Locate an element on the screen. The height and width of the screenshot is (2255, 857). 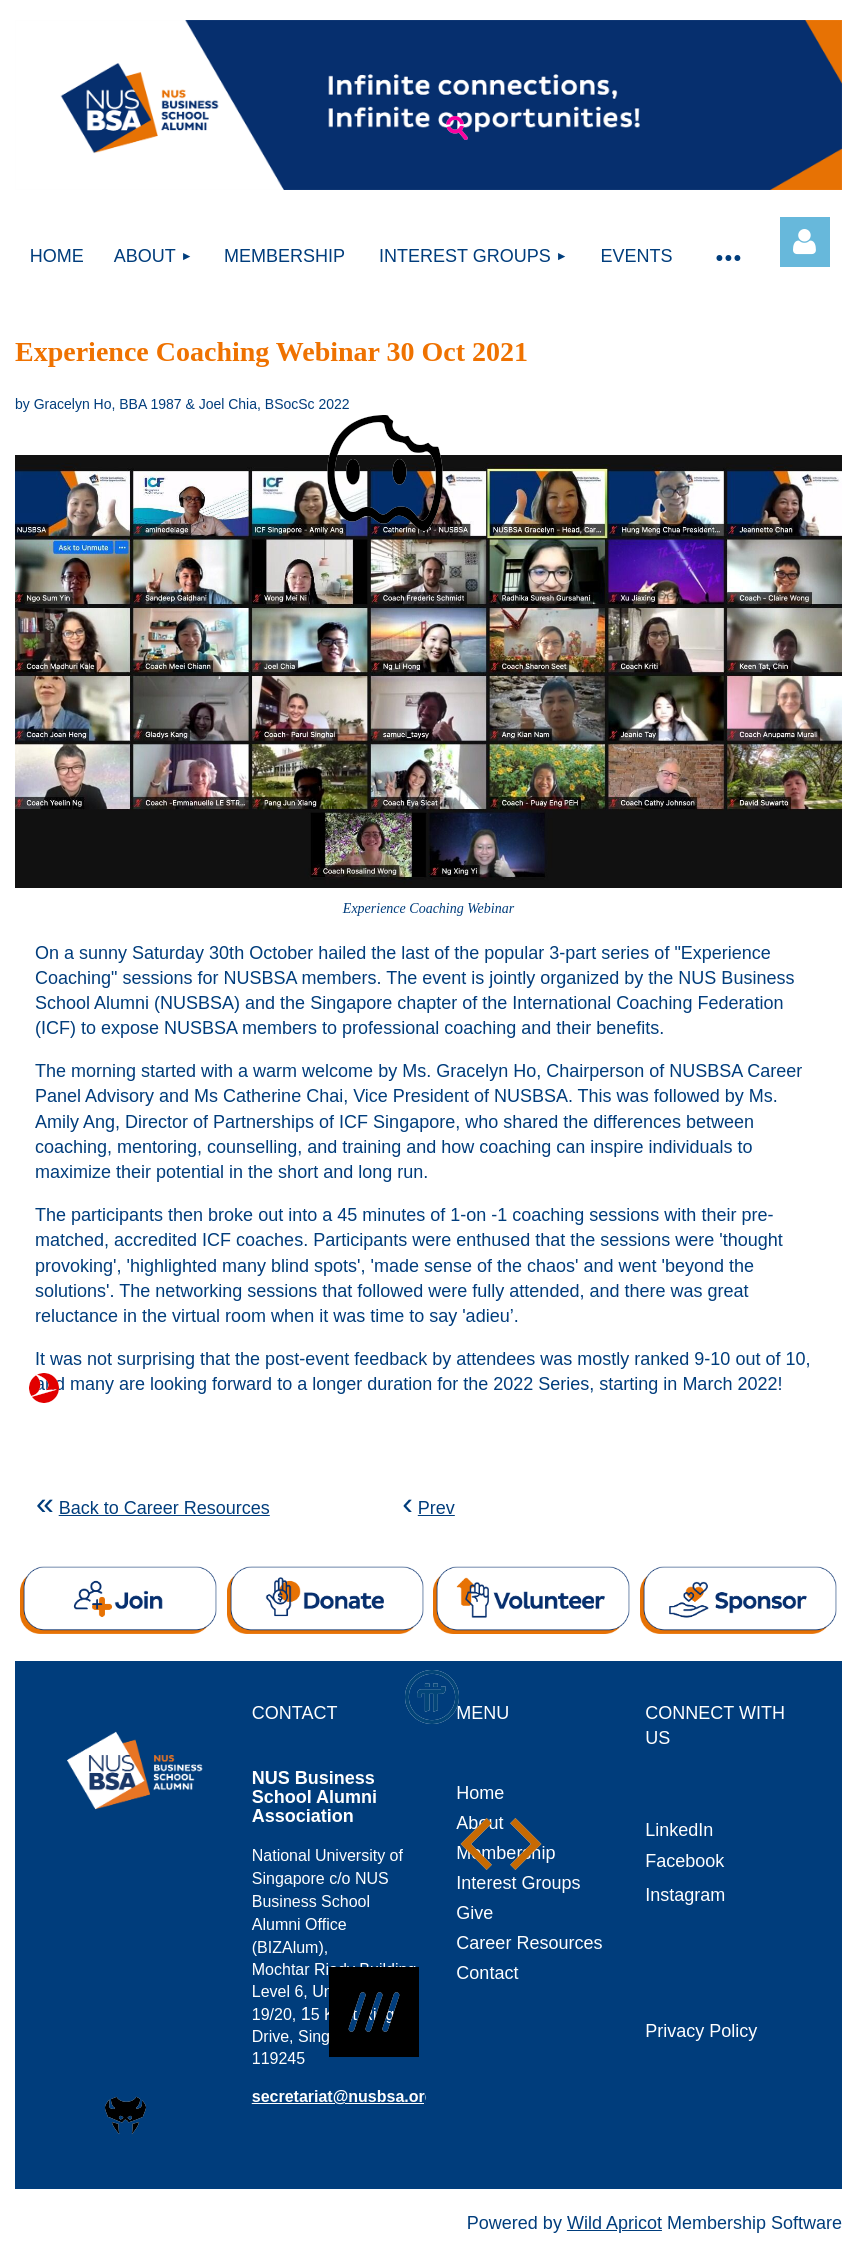
open the what3words location app is located at coordinates (374, 2012).